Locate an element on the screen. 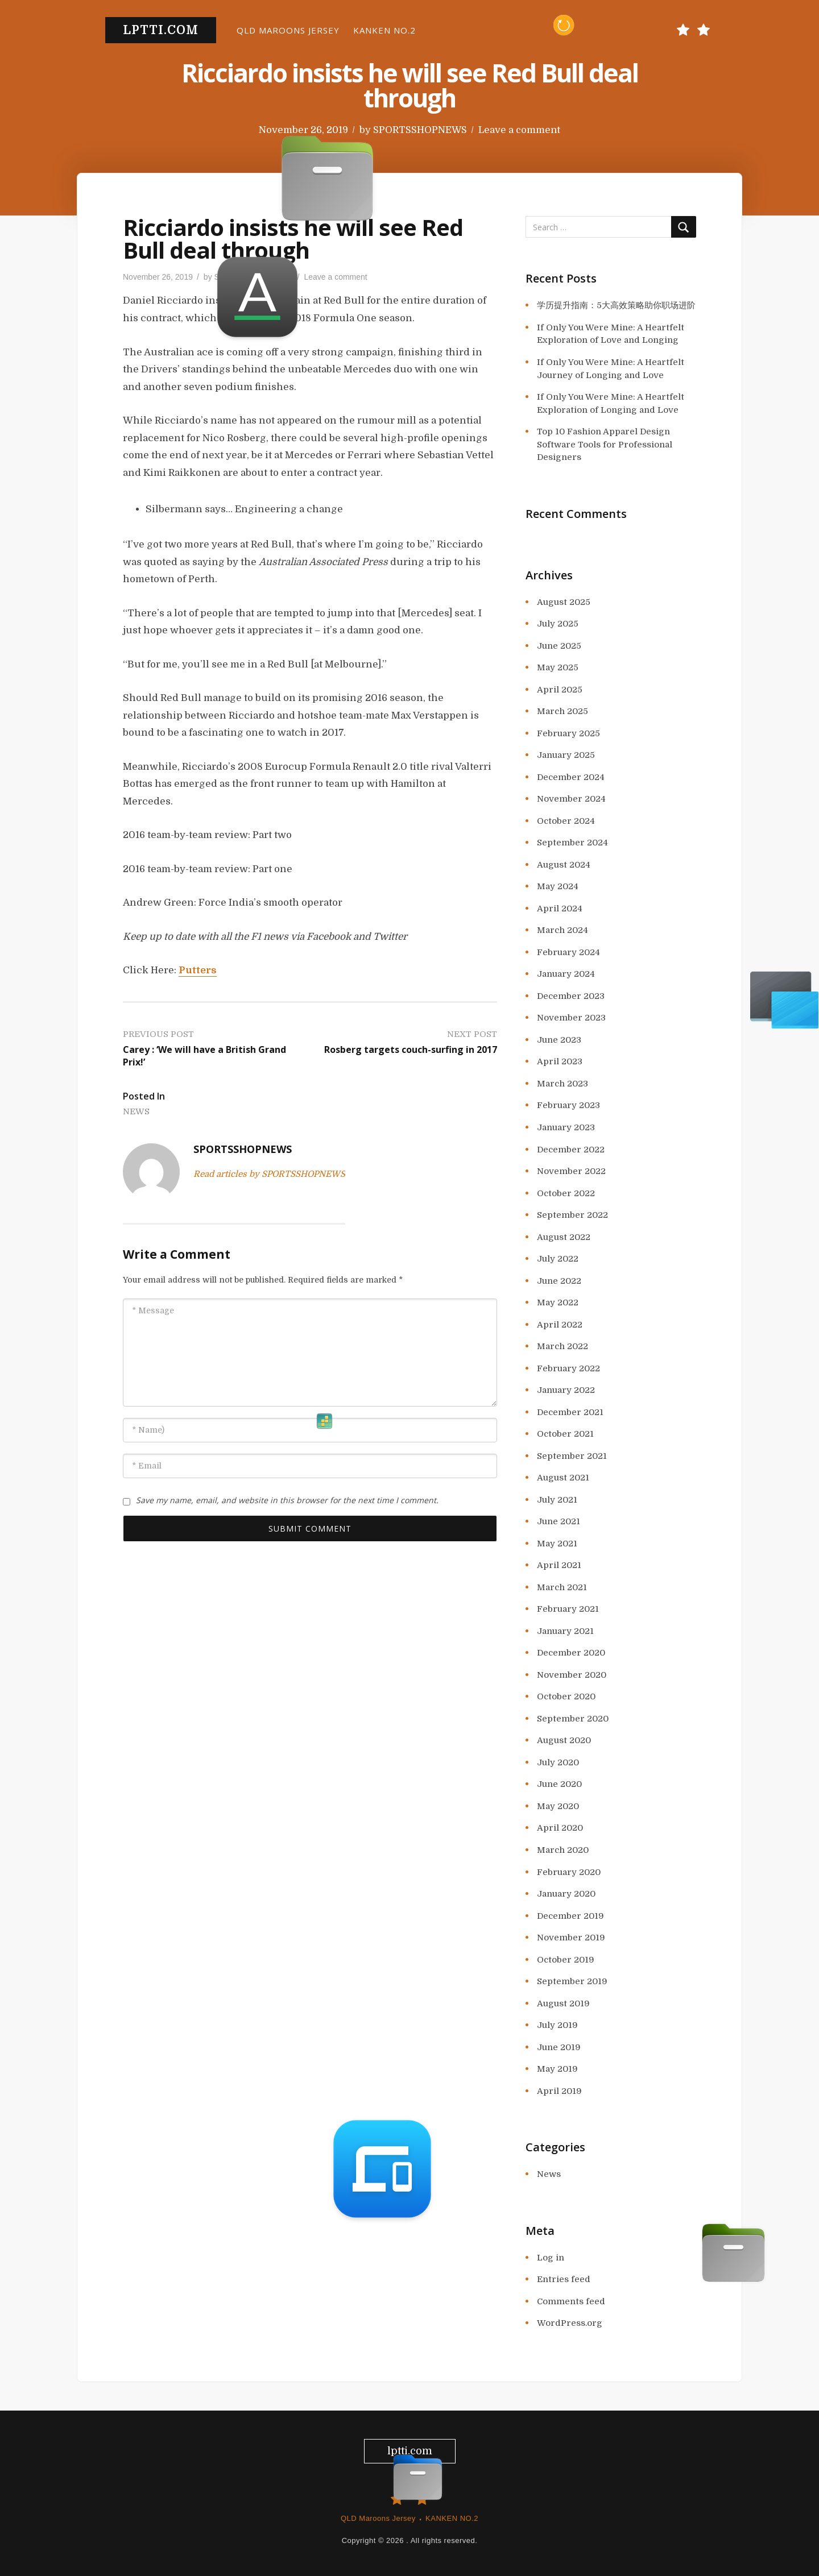  connect and sync devices with zorin connect is located at coordinates (382, 2169).